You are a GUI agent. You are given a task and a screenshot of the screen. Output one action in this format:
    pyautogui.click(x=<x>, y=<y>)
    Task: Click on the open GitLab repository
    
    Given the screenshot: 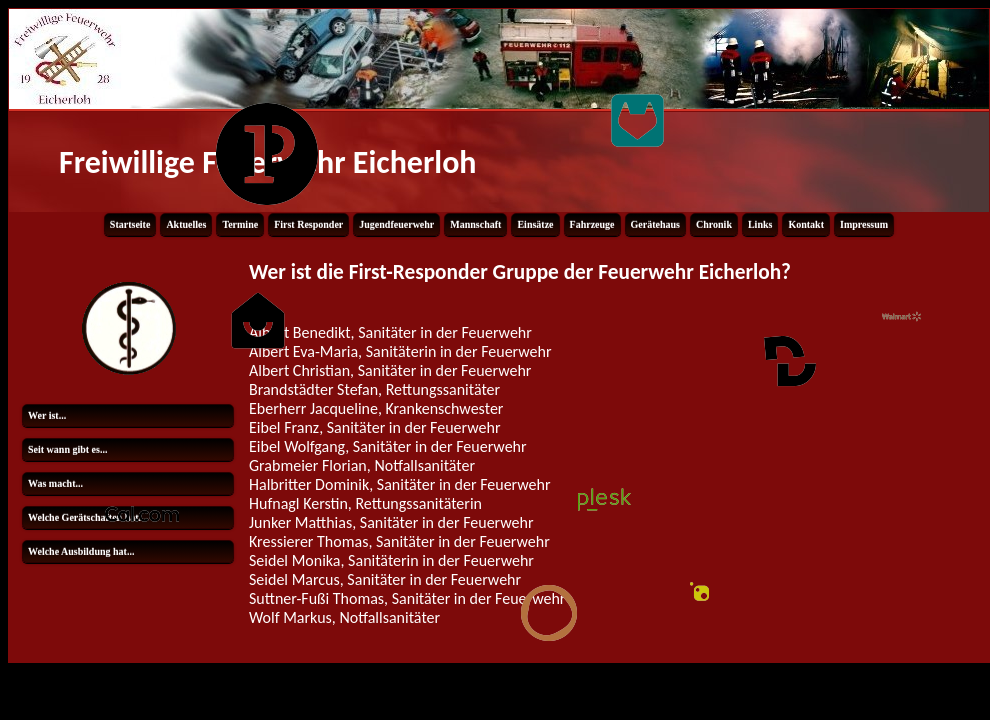 What is the action you would take?
    pyautogui.click(x=637, y=120)
    